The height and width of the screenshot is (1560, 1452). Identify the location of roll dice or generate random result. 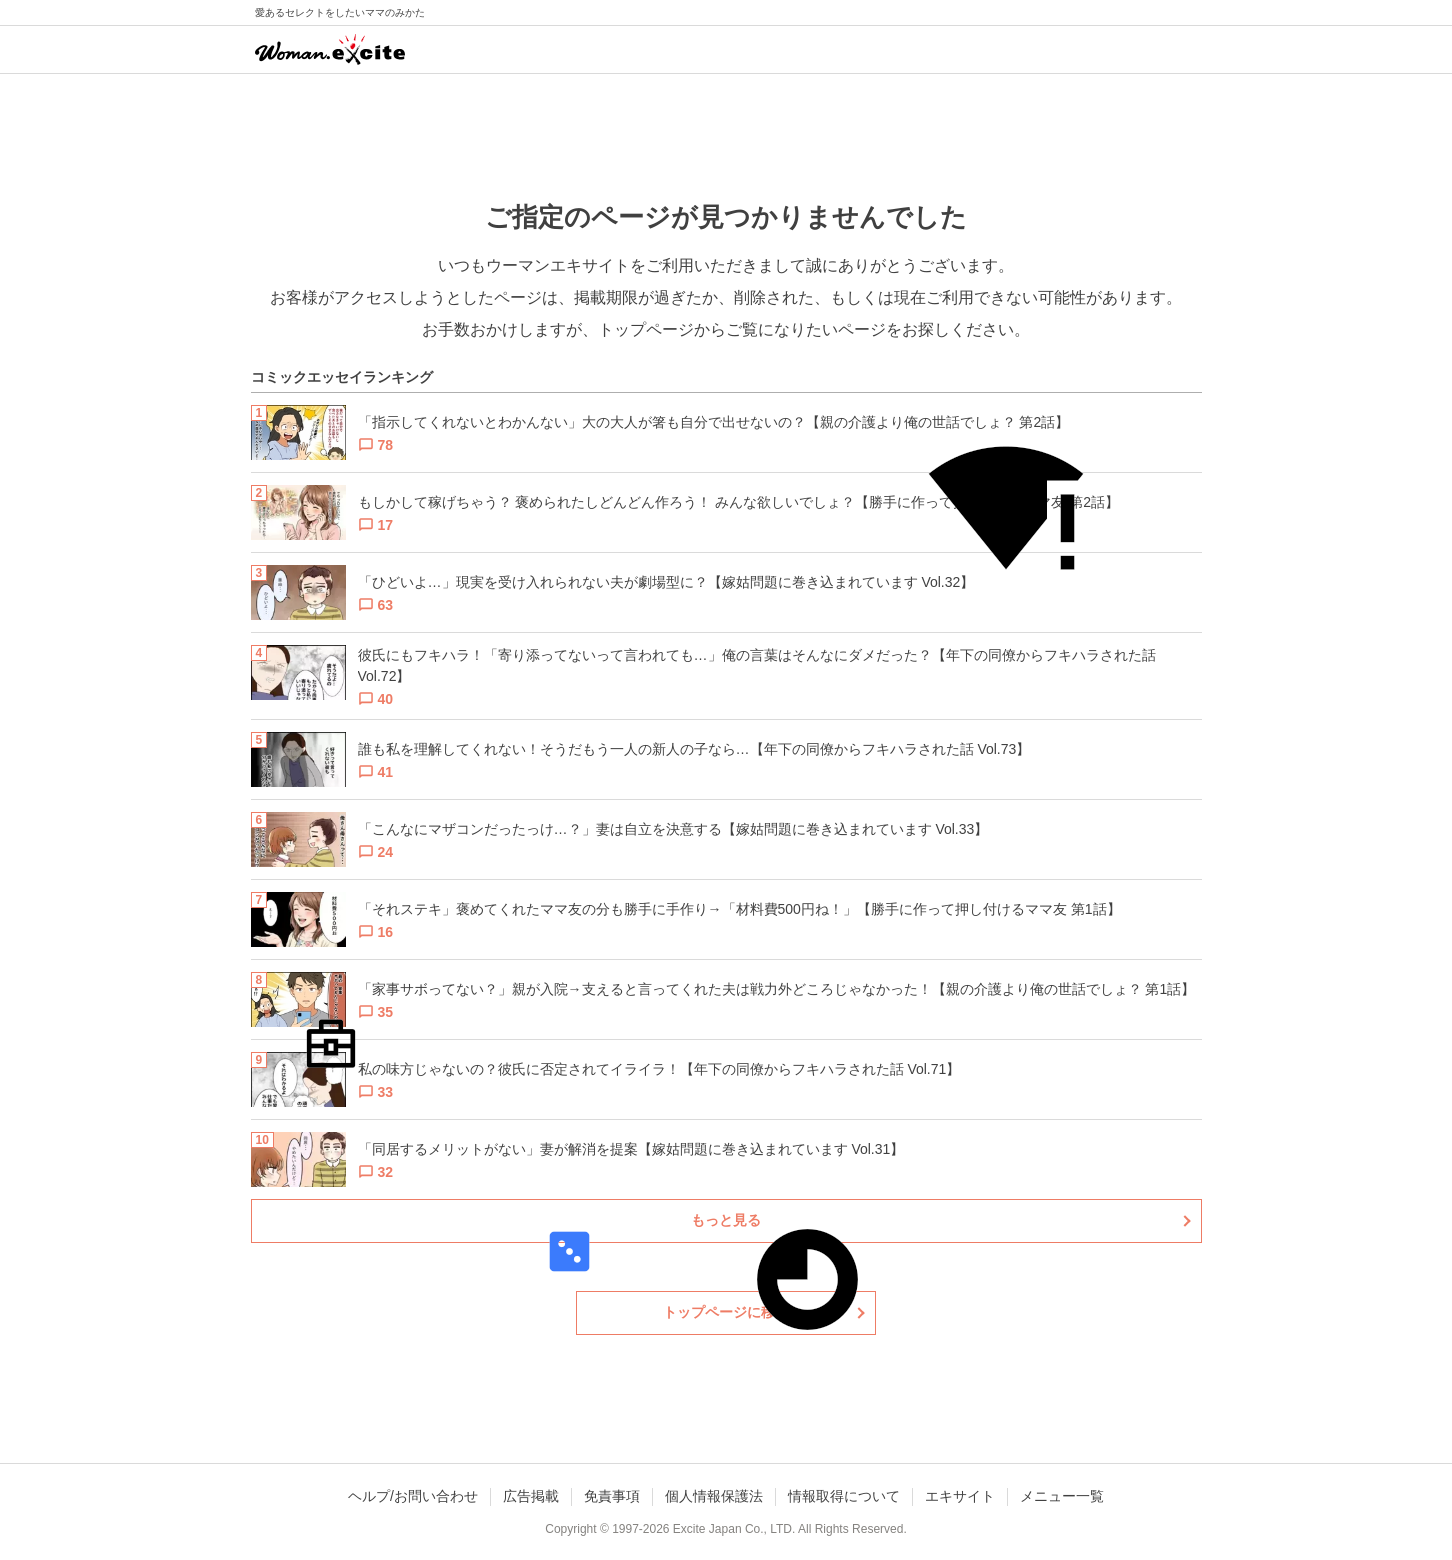
(569, 1251).